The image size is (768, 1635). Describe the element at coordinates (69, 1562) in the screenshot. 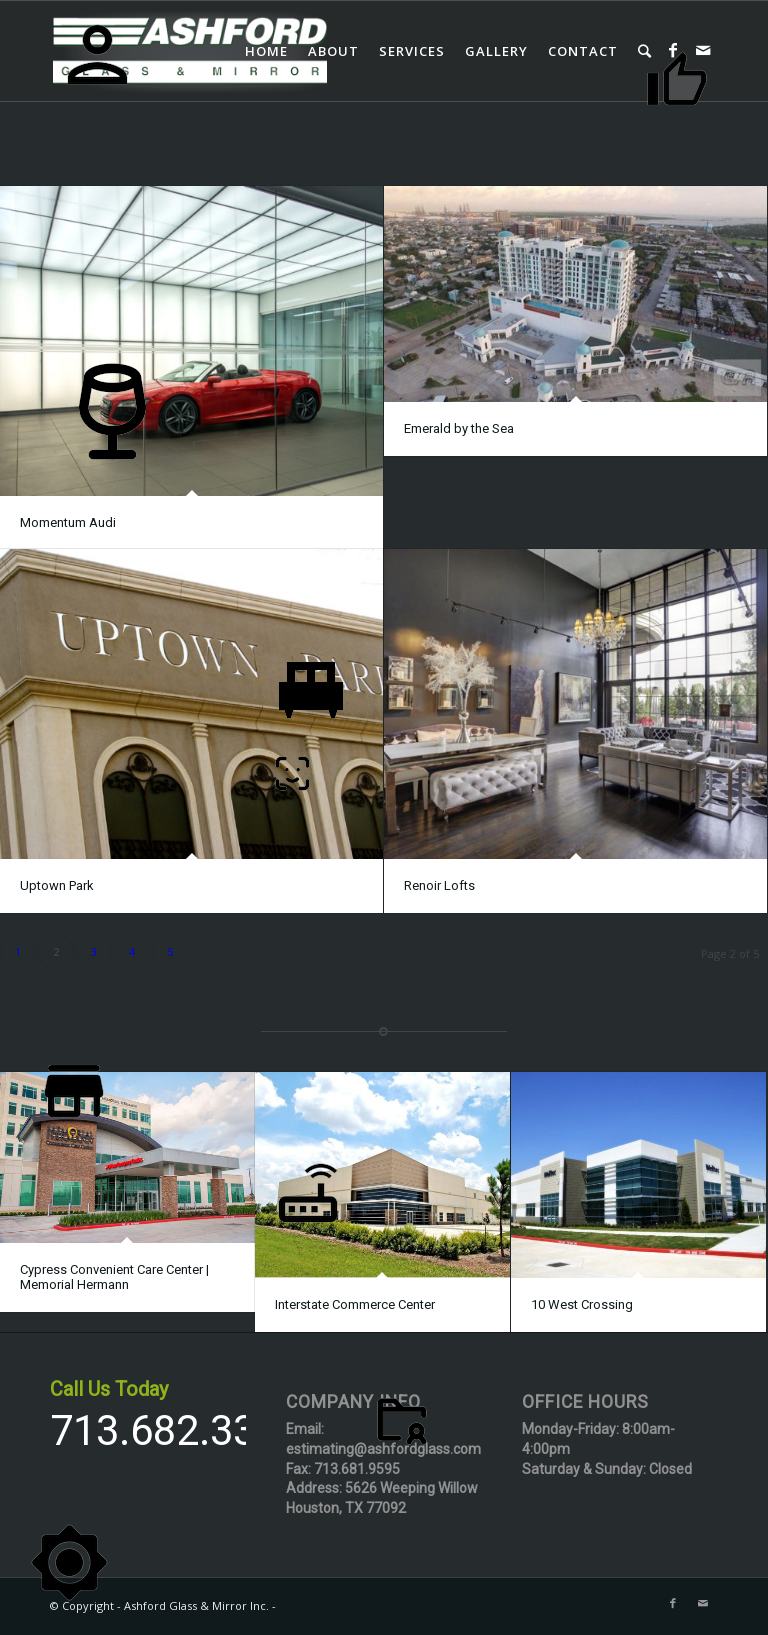

I see `adjust screen brightness settings` at that location.